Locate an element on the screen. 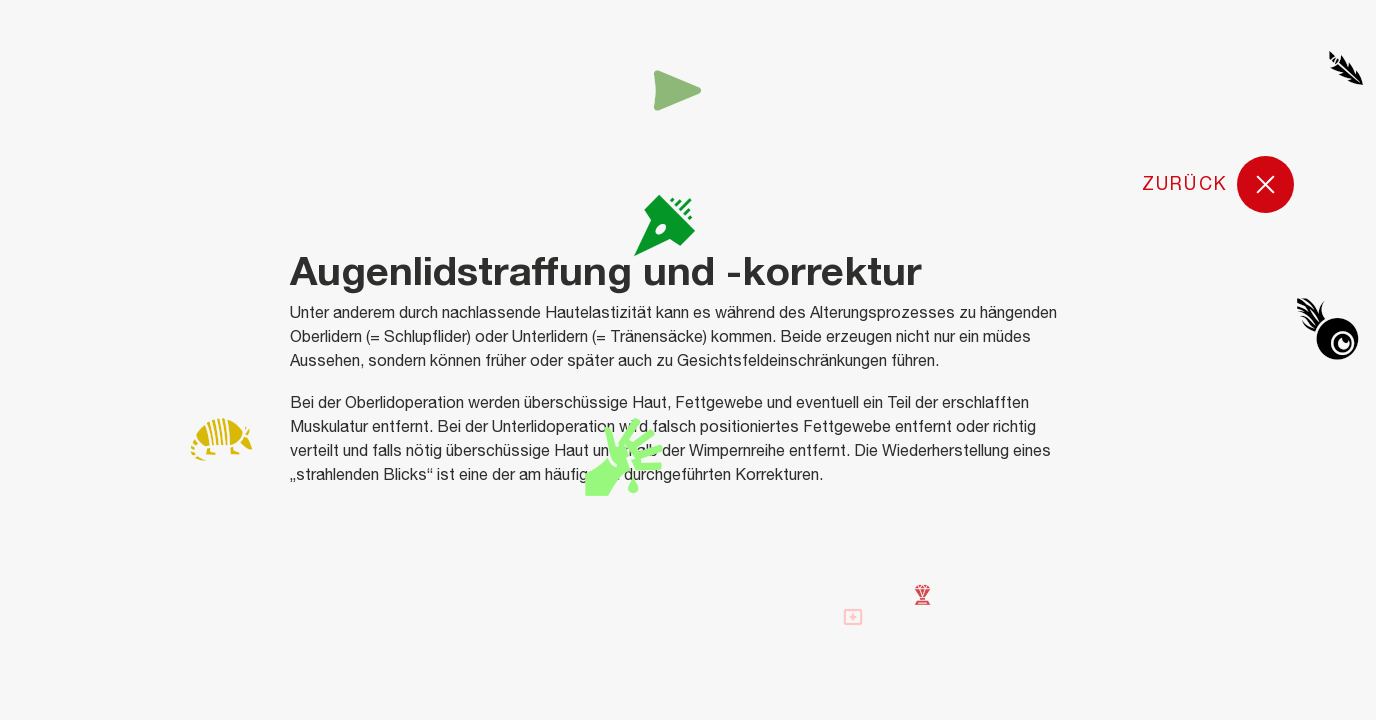 Image resolution: width=1376 pixels, height=720 pixels. equip a spear weapon in game is located at coordinates (1346, 68).